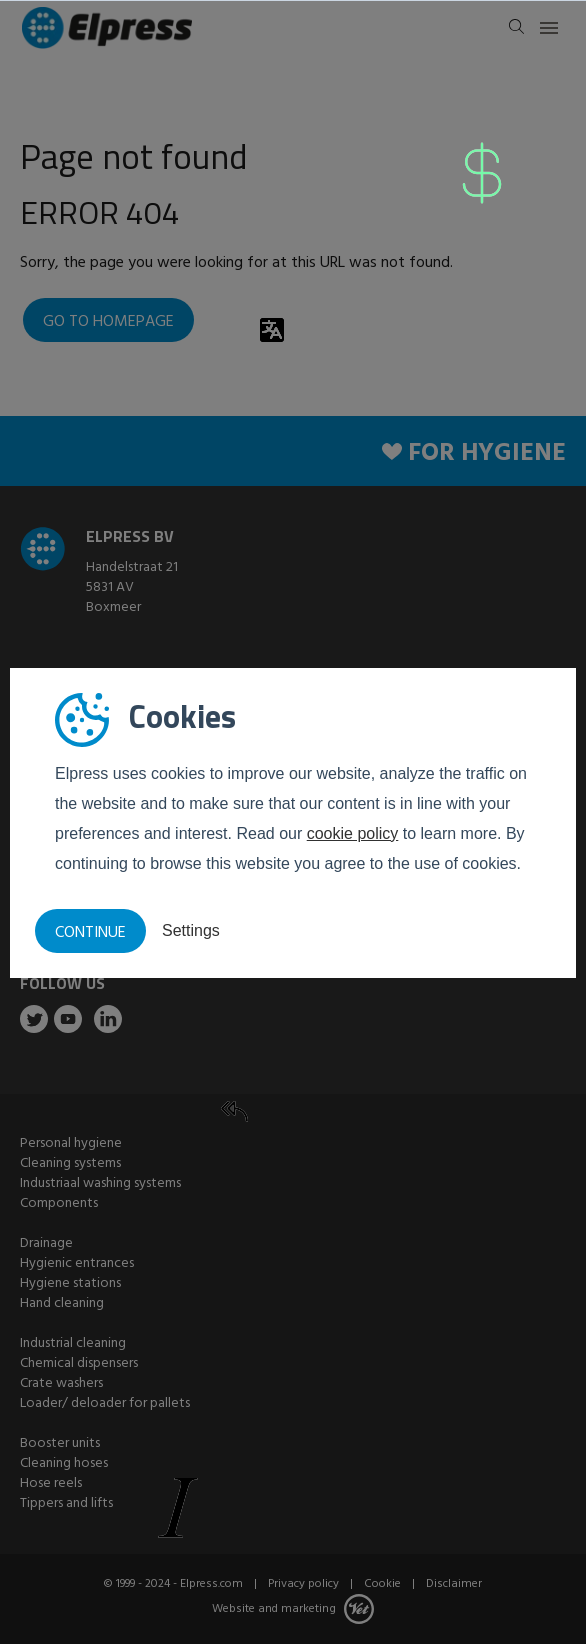 Image resolution: width=586 pixels, height=1644 pixels. Describe the element at coordinates (272, 330) in the screenshot. I see `translate text to another language` at that location.